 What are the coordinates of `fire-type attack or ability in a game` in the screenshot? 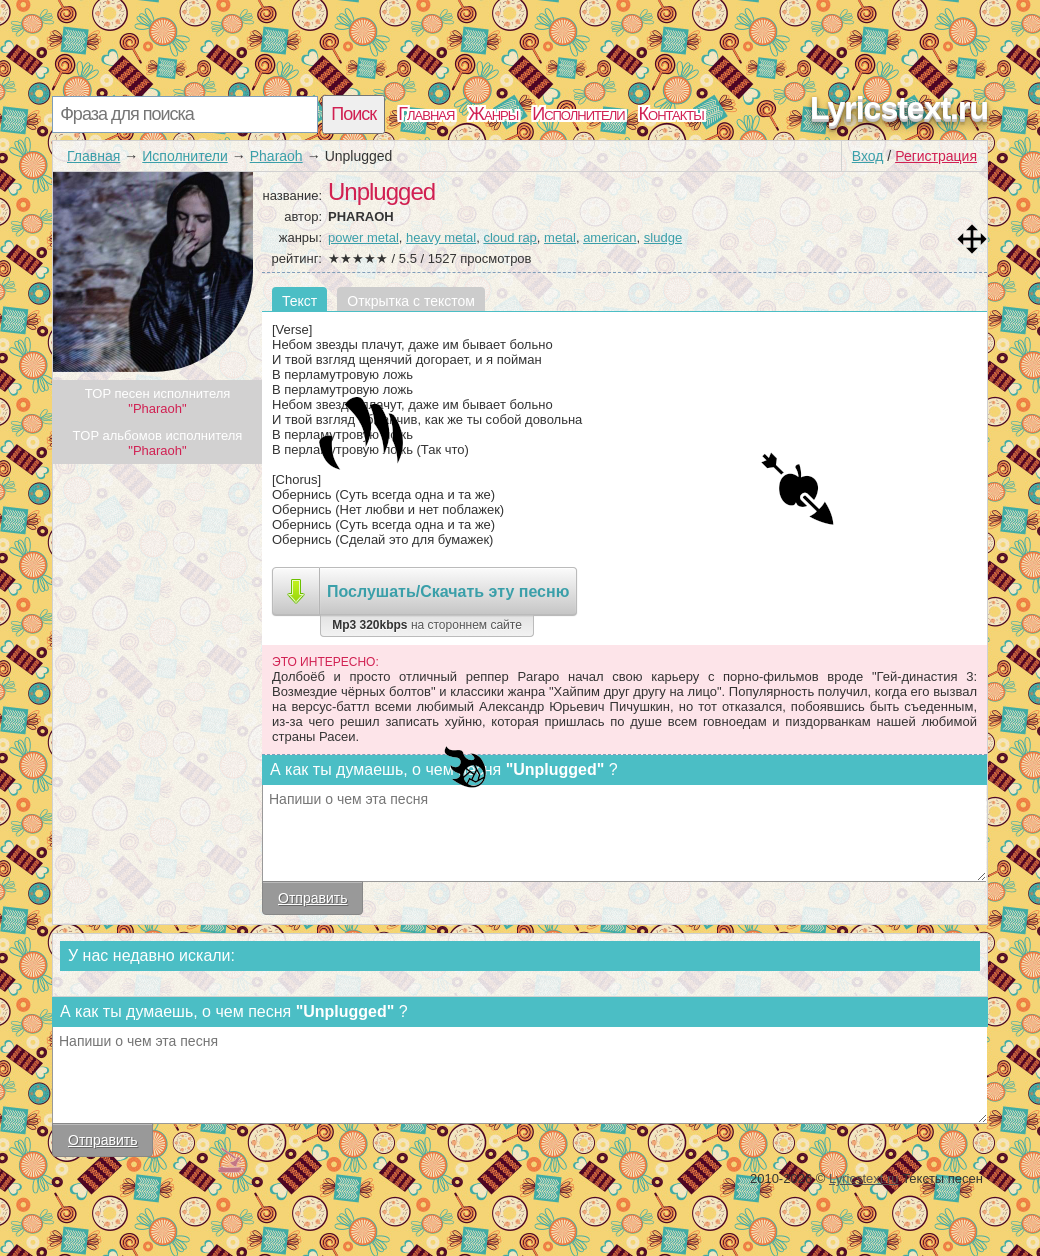 It's located at (464, 766).